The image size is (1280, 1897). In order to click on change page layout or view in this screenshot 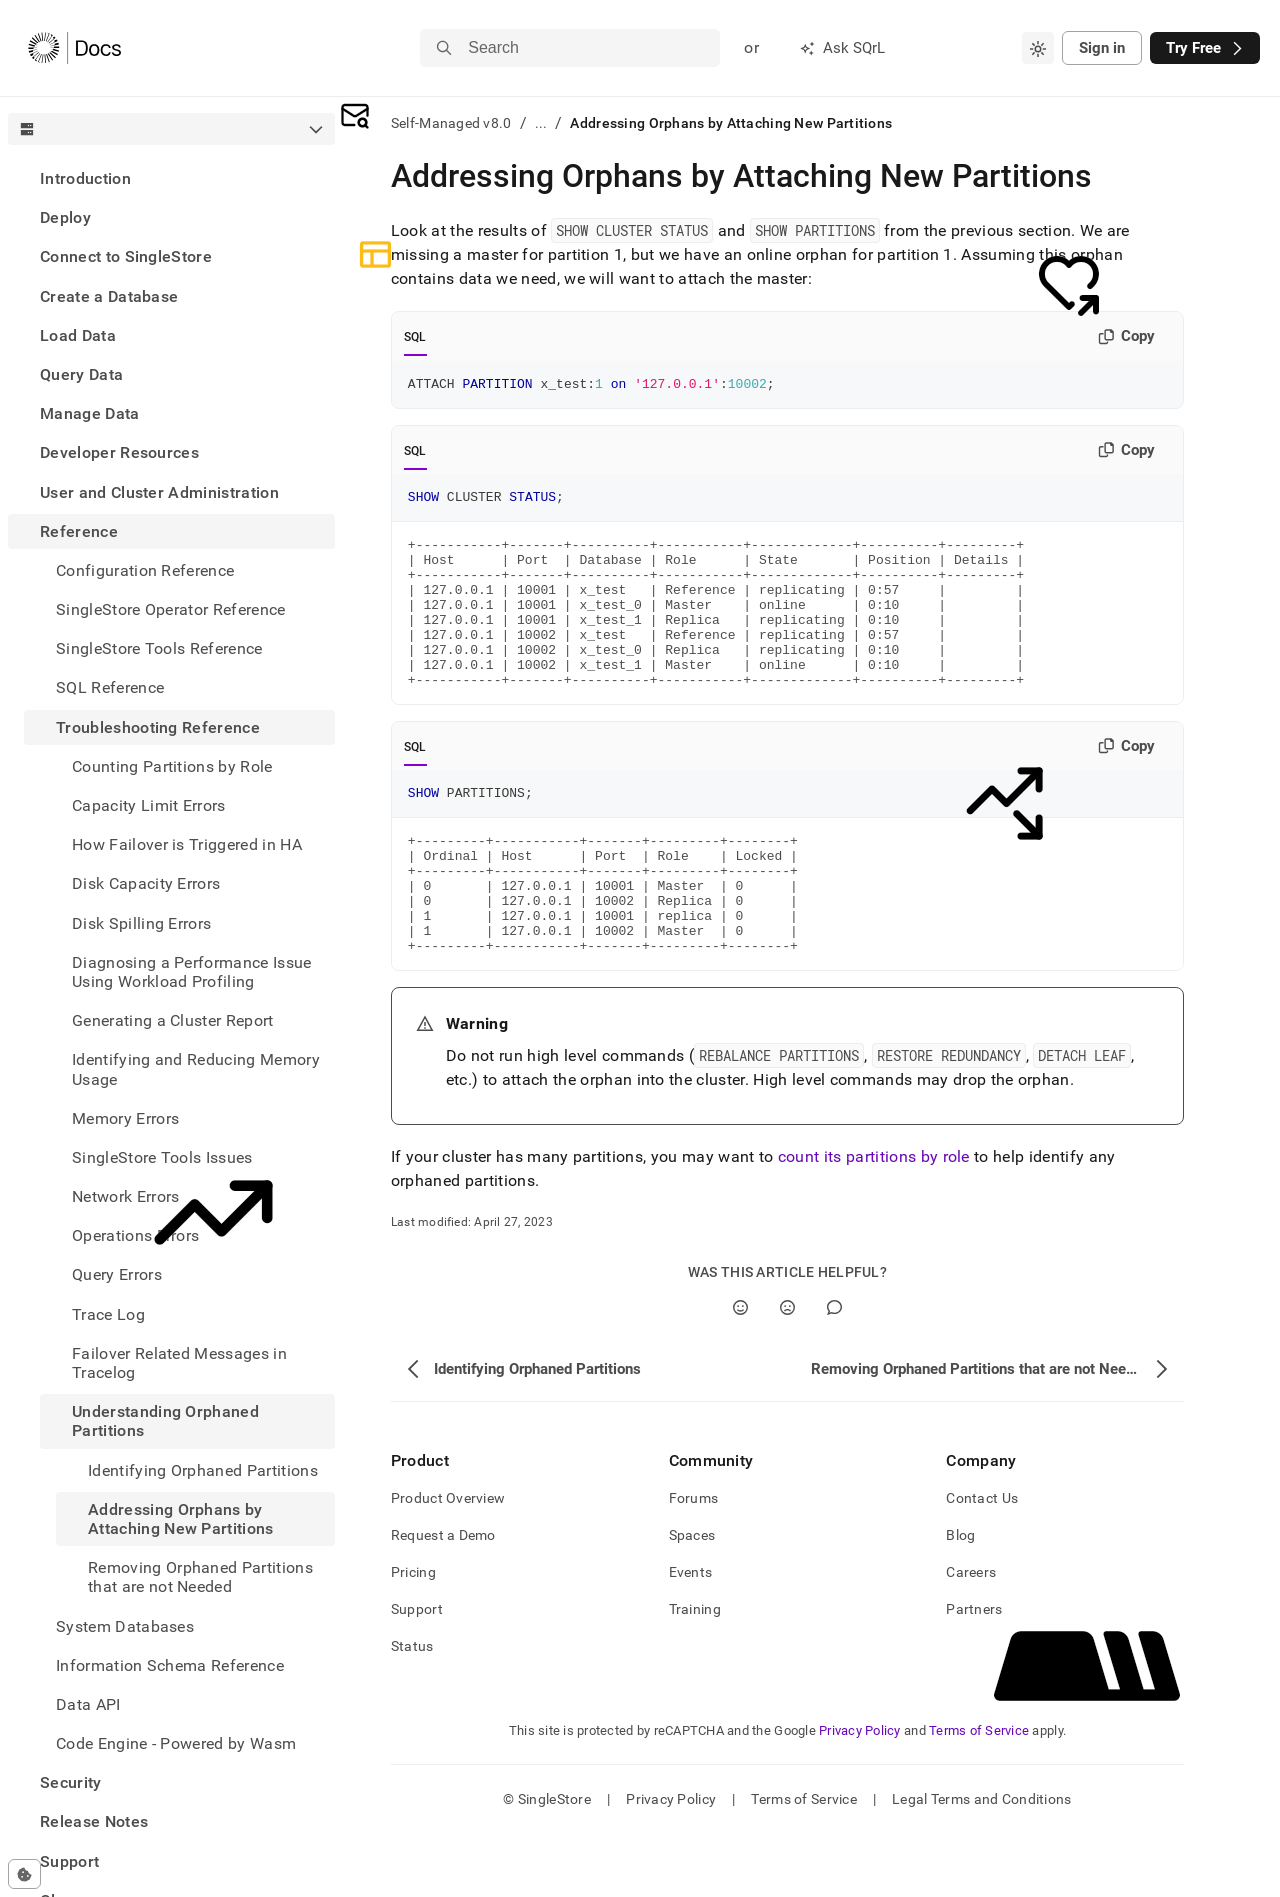, I will do `click(375, 254)`.